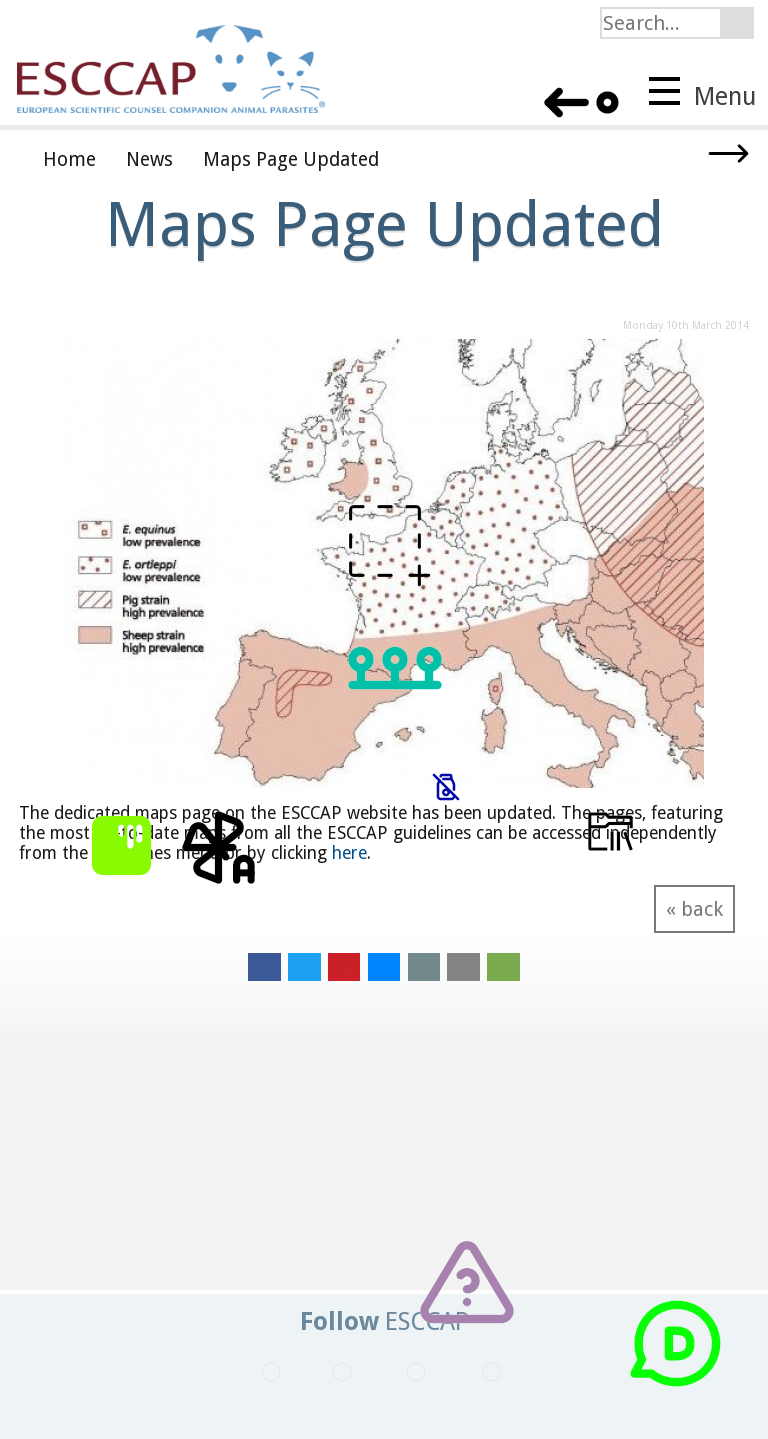 This screenshot has width=768, height=1439. Describe the element at coordinates (728, 153) in the screenshot. I see `proceed to the next step` at that location.